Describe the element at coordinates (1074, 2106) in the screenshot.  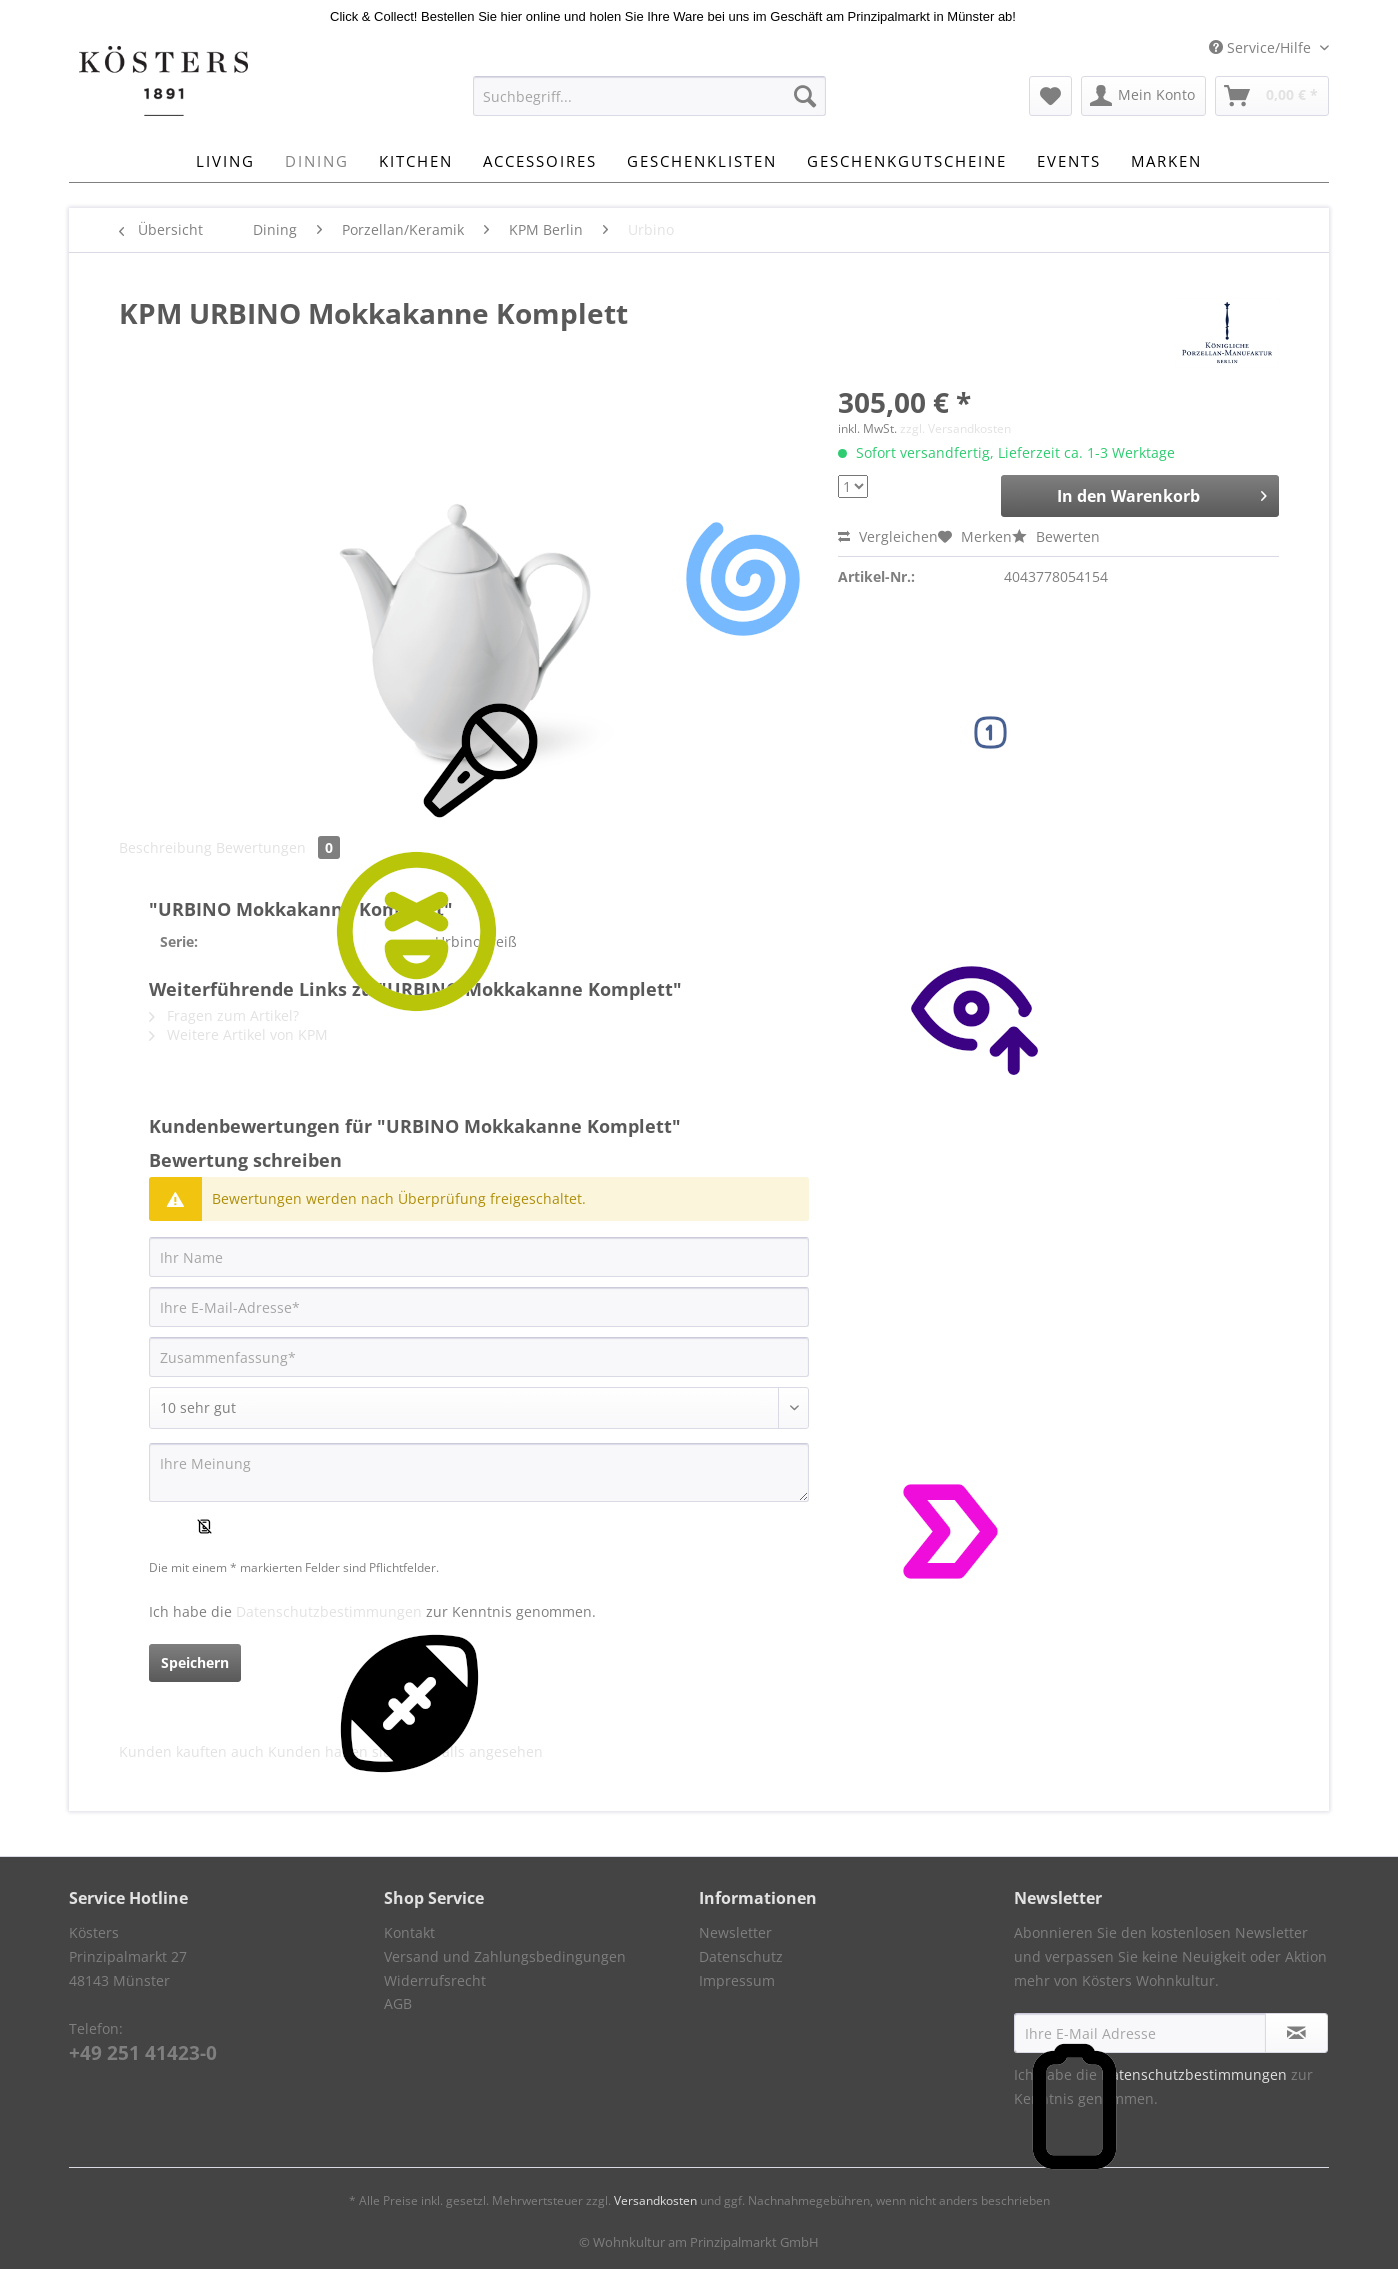
I see `indicates empty battery status` at that location.